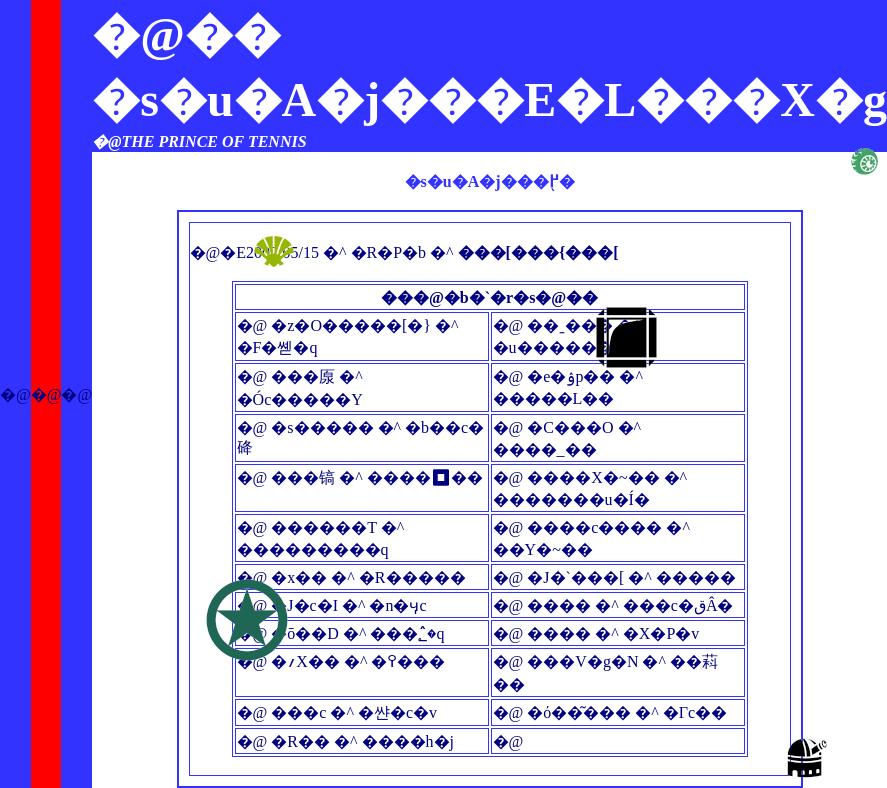 The width and height of the screenshot is (887, 788). What do you see at coordinates (247, 620) in the screenshot?
I see `indicates allied or friendly faction status` at bounding box center [247, 620].